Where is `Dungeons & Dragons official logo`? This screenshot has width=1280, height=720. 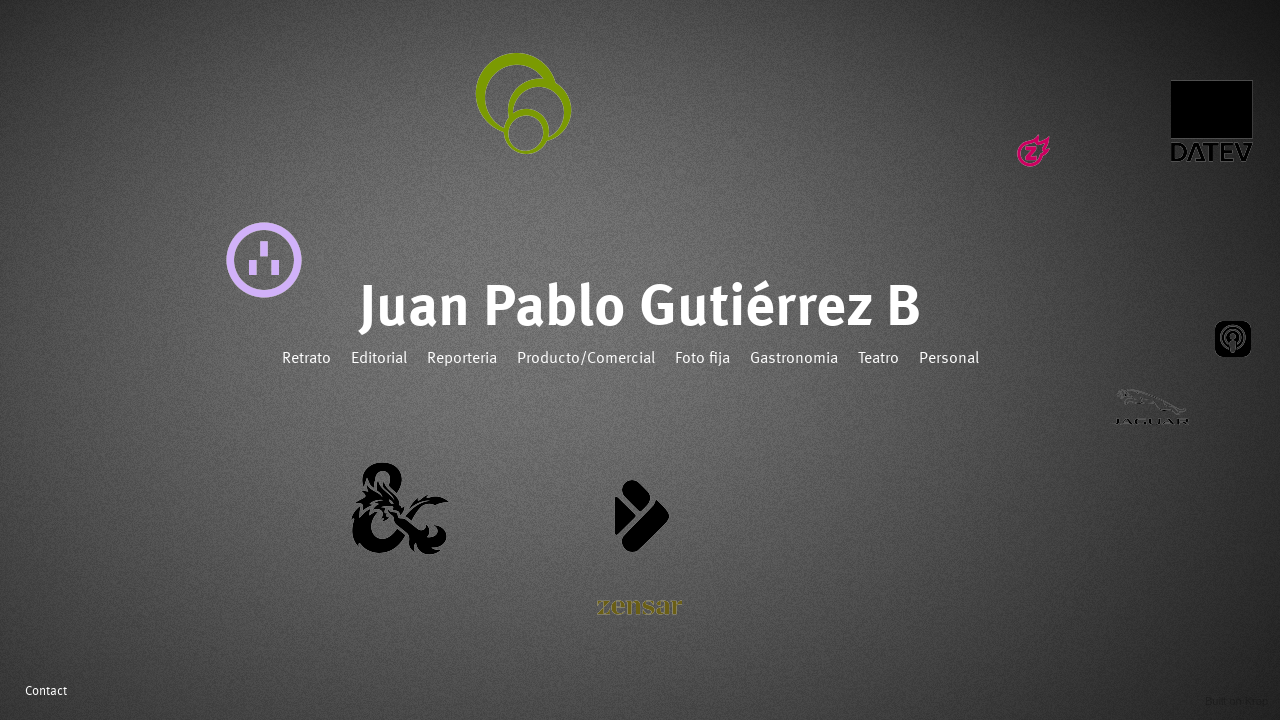
Dungeons & Dragons official logo is located at coordinates (400, 508).